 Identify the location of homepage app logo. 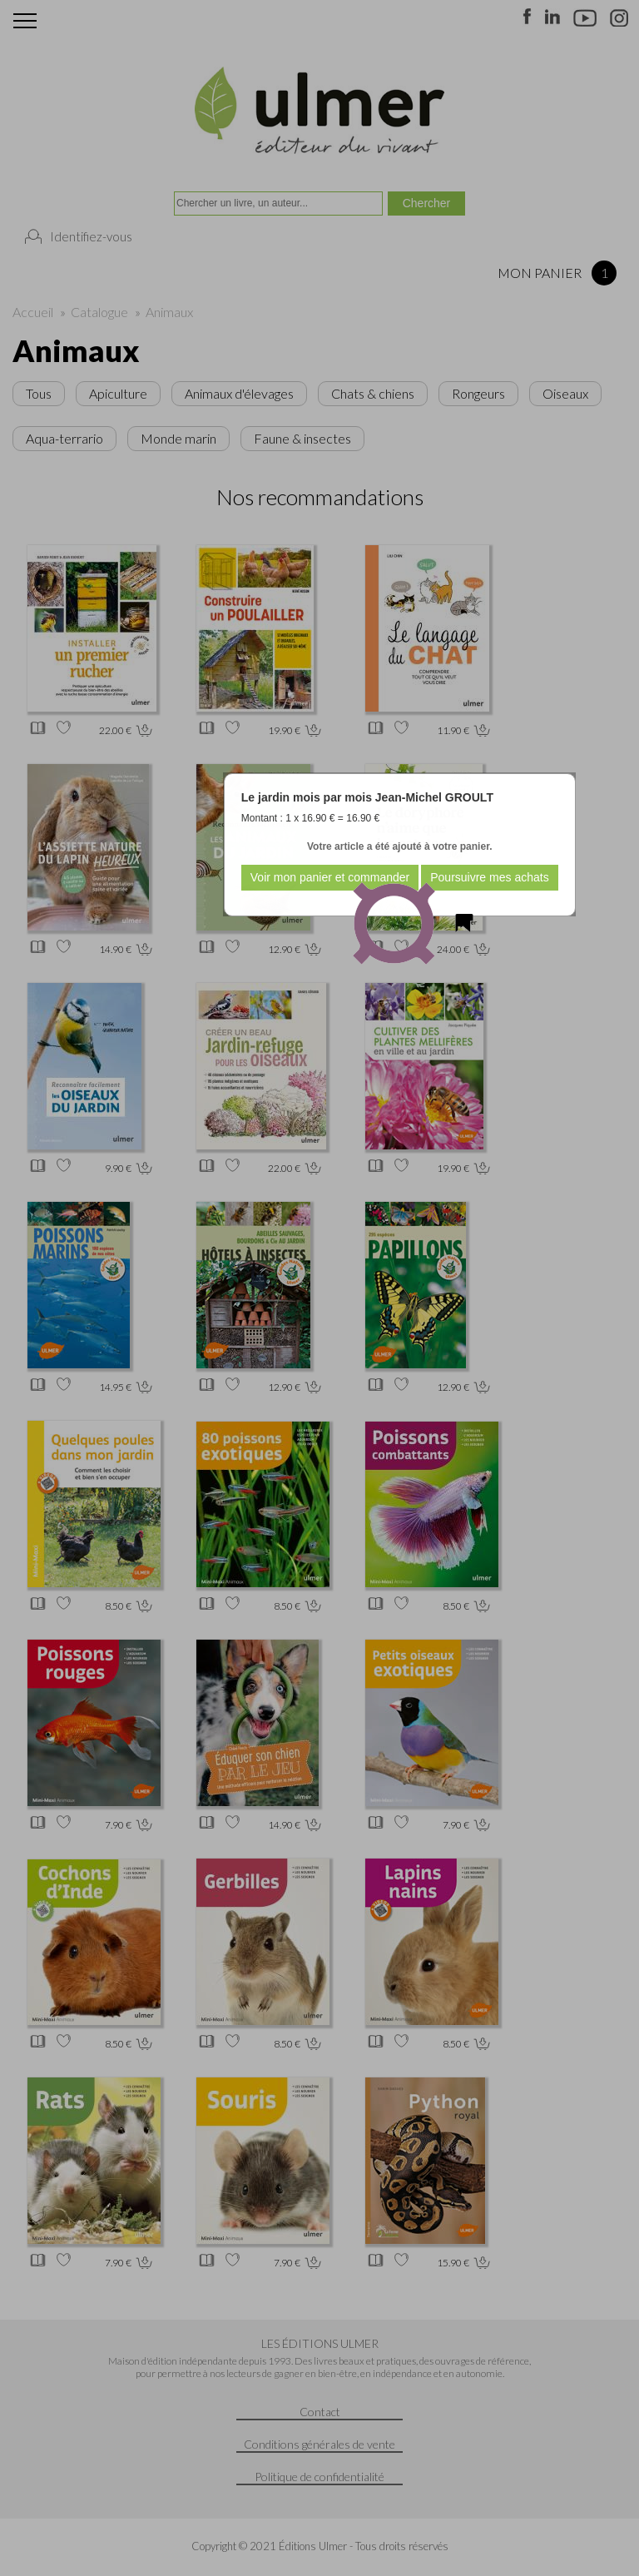
(464, 923).